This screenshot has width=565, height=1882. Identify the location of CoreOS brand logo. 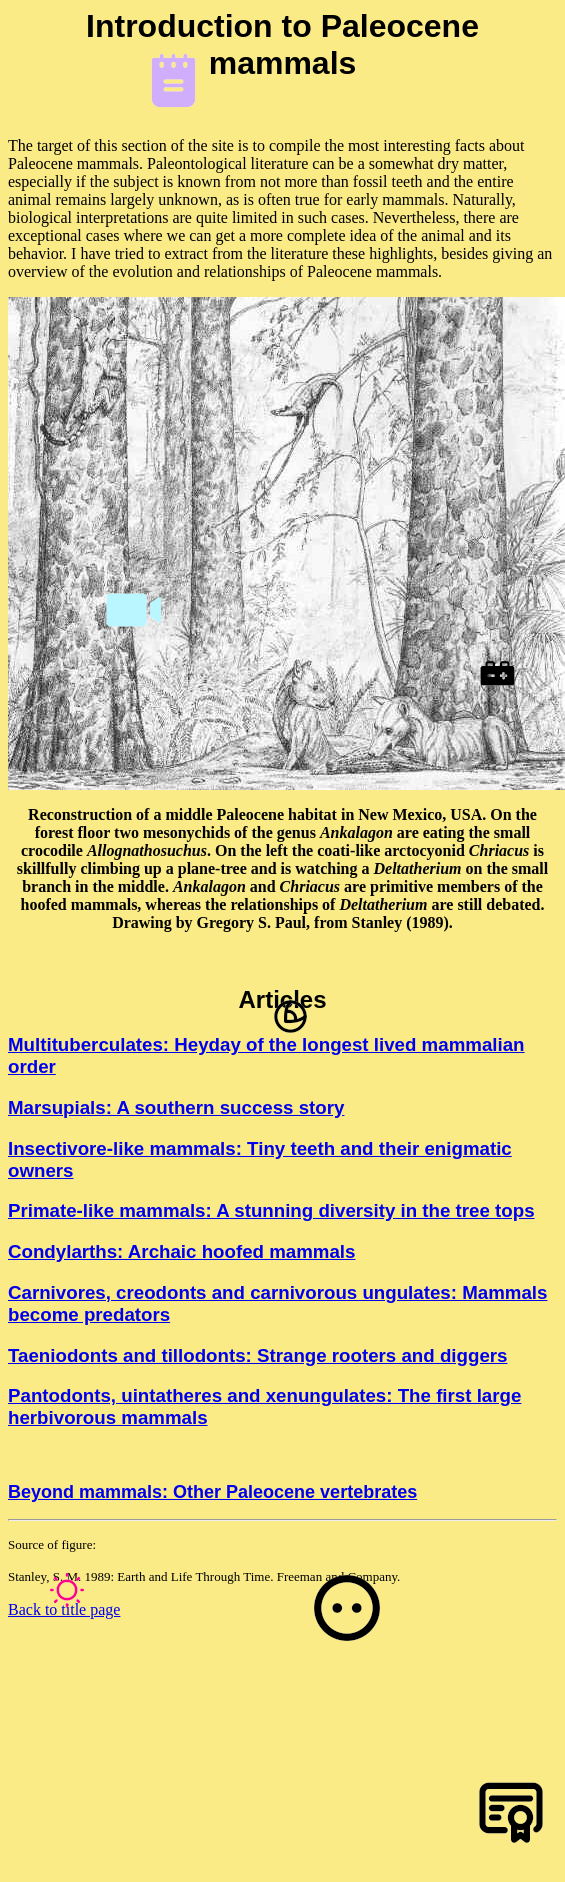
(290, 1016).